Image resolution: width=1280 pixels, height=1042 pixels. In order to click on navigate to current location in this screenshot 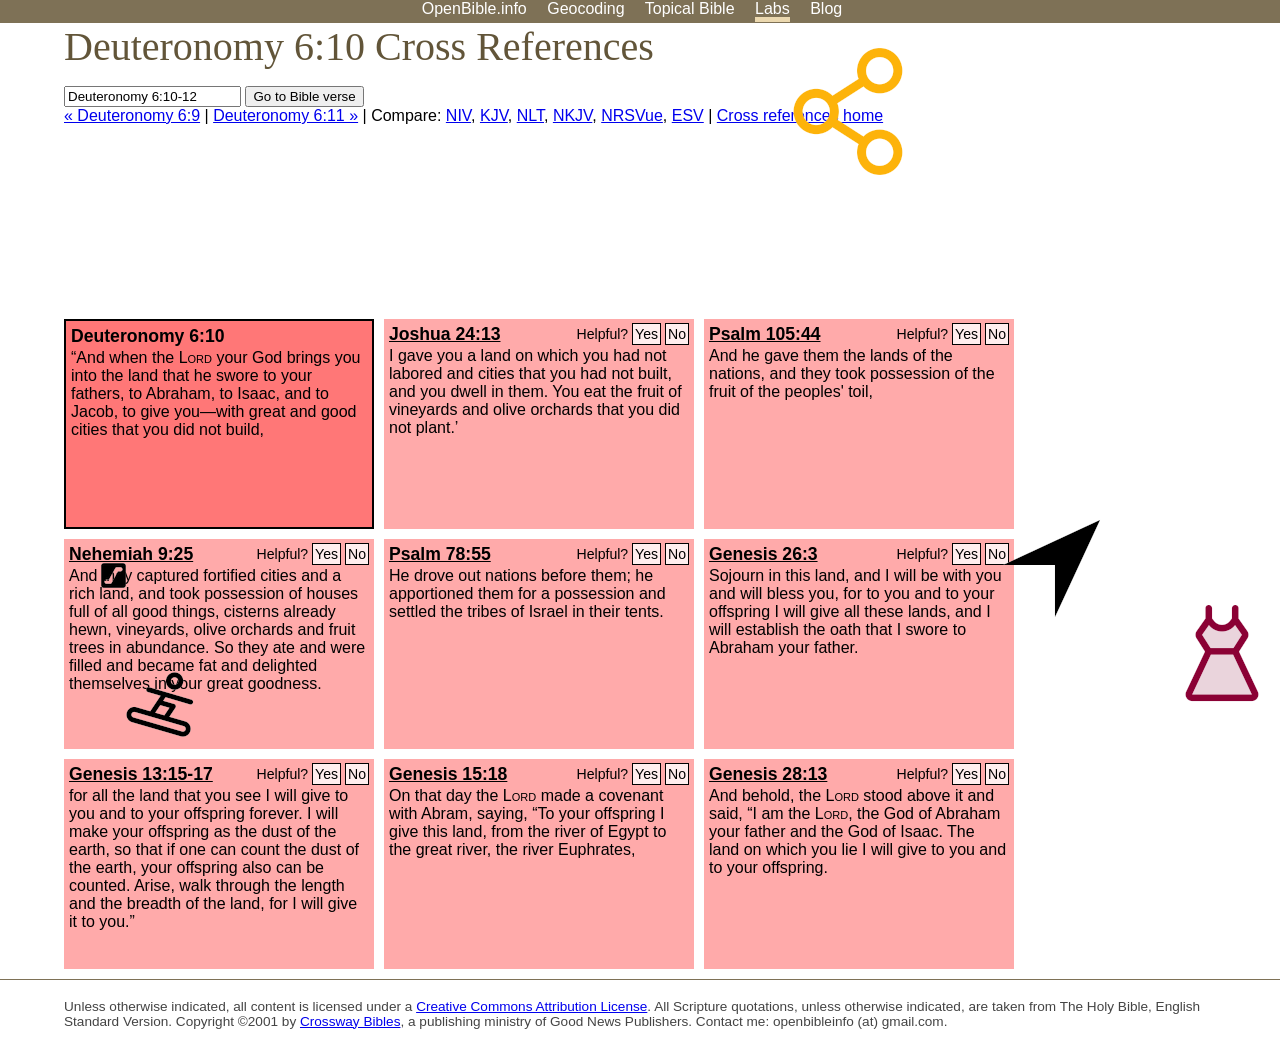, I will do `click(1051, 568)`.